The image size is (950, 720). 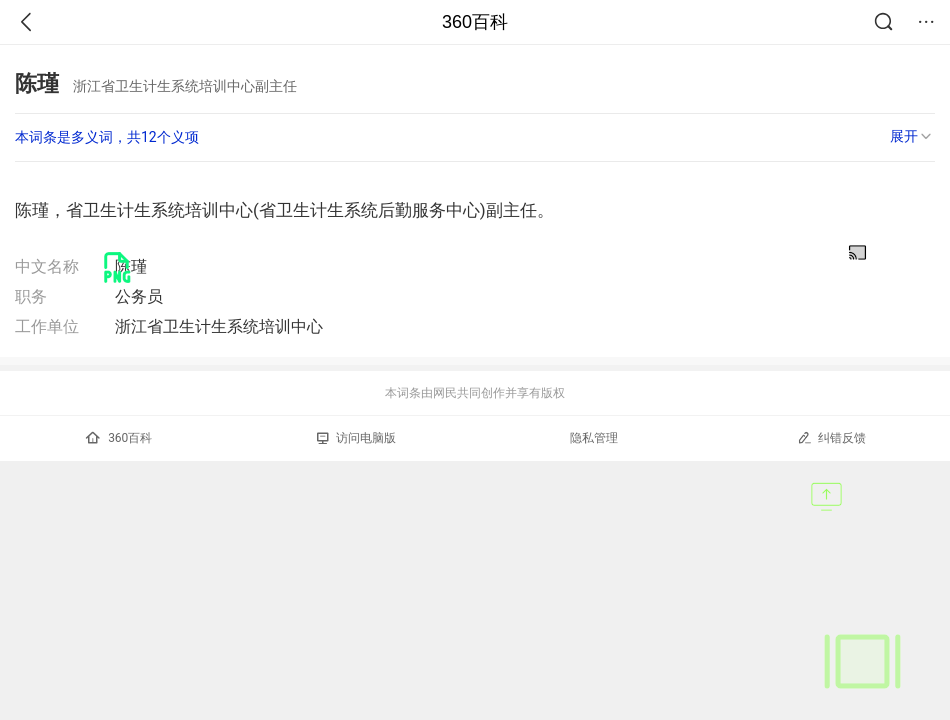 What do you see at coordinates (826, 495) in the screenshot?
I see `upload content to display or monitor` at bounding box center [826, 495].